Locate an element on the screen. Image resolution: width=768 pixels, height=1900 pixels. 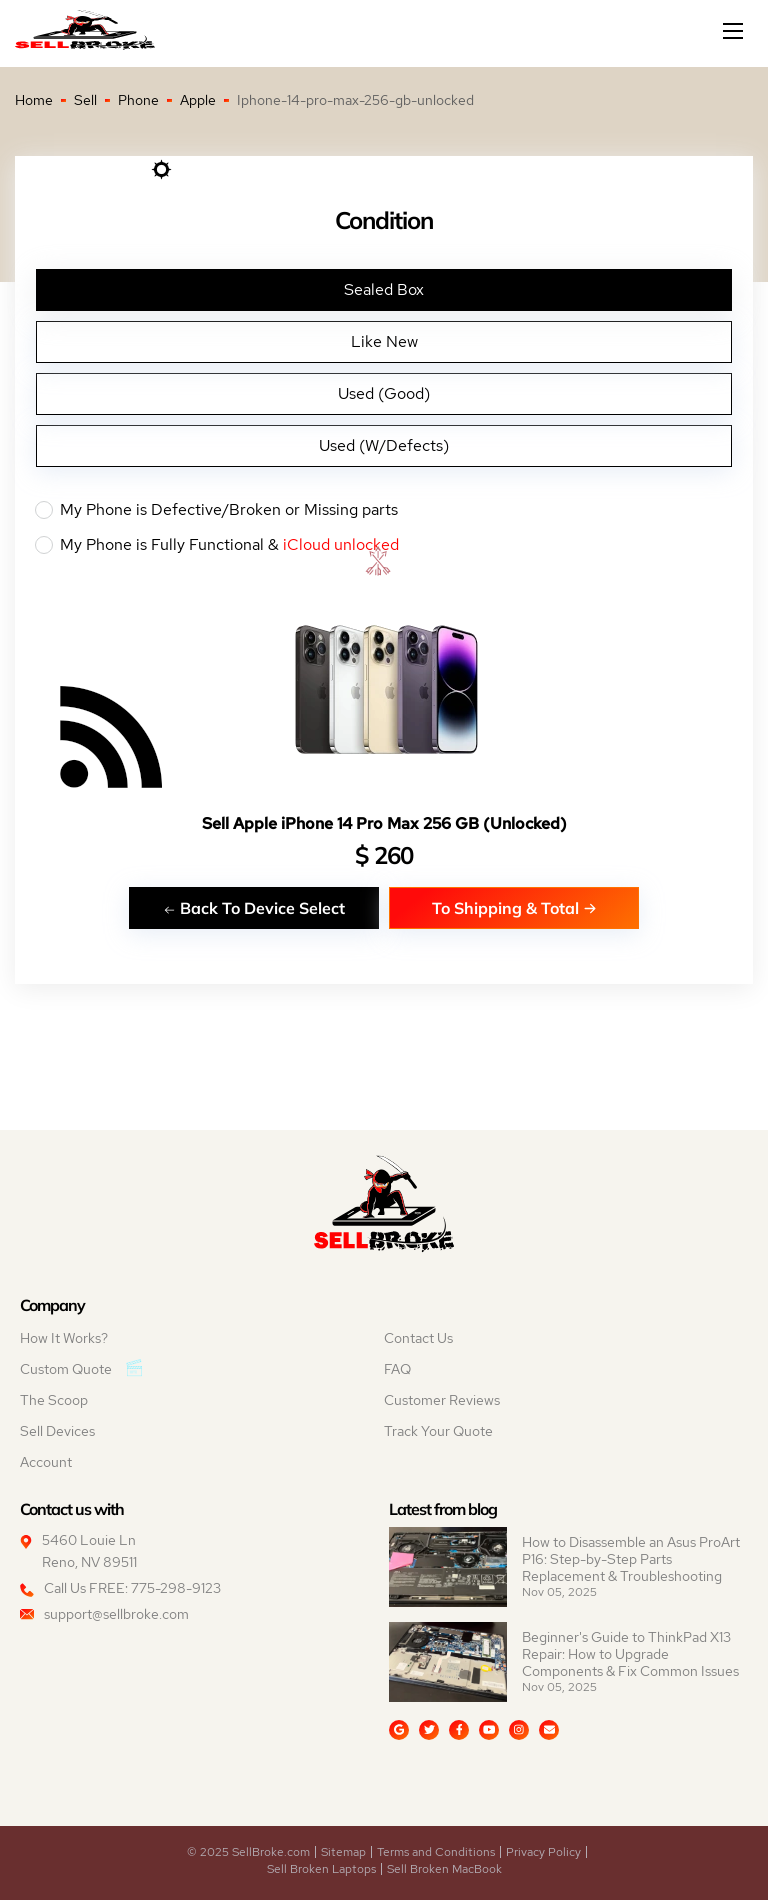
select multiple arrows or projectiles is located at coordinates (378, 561).